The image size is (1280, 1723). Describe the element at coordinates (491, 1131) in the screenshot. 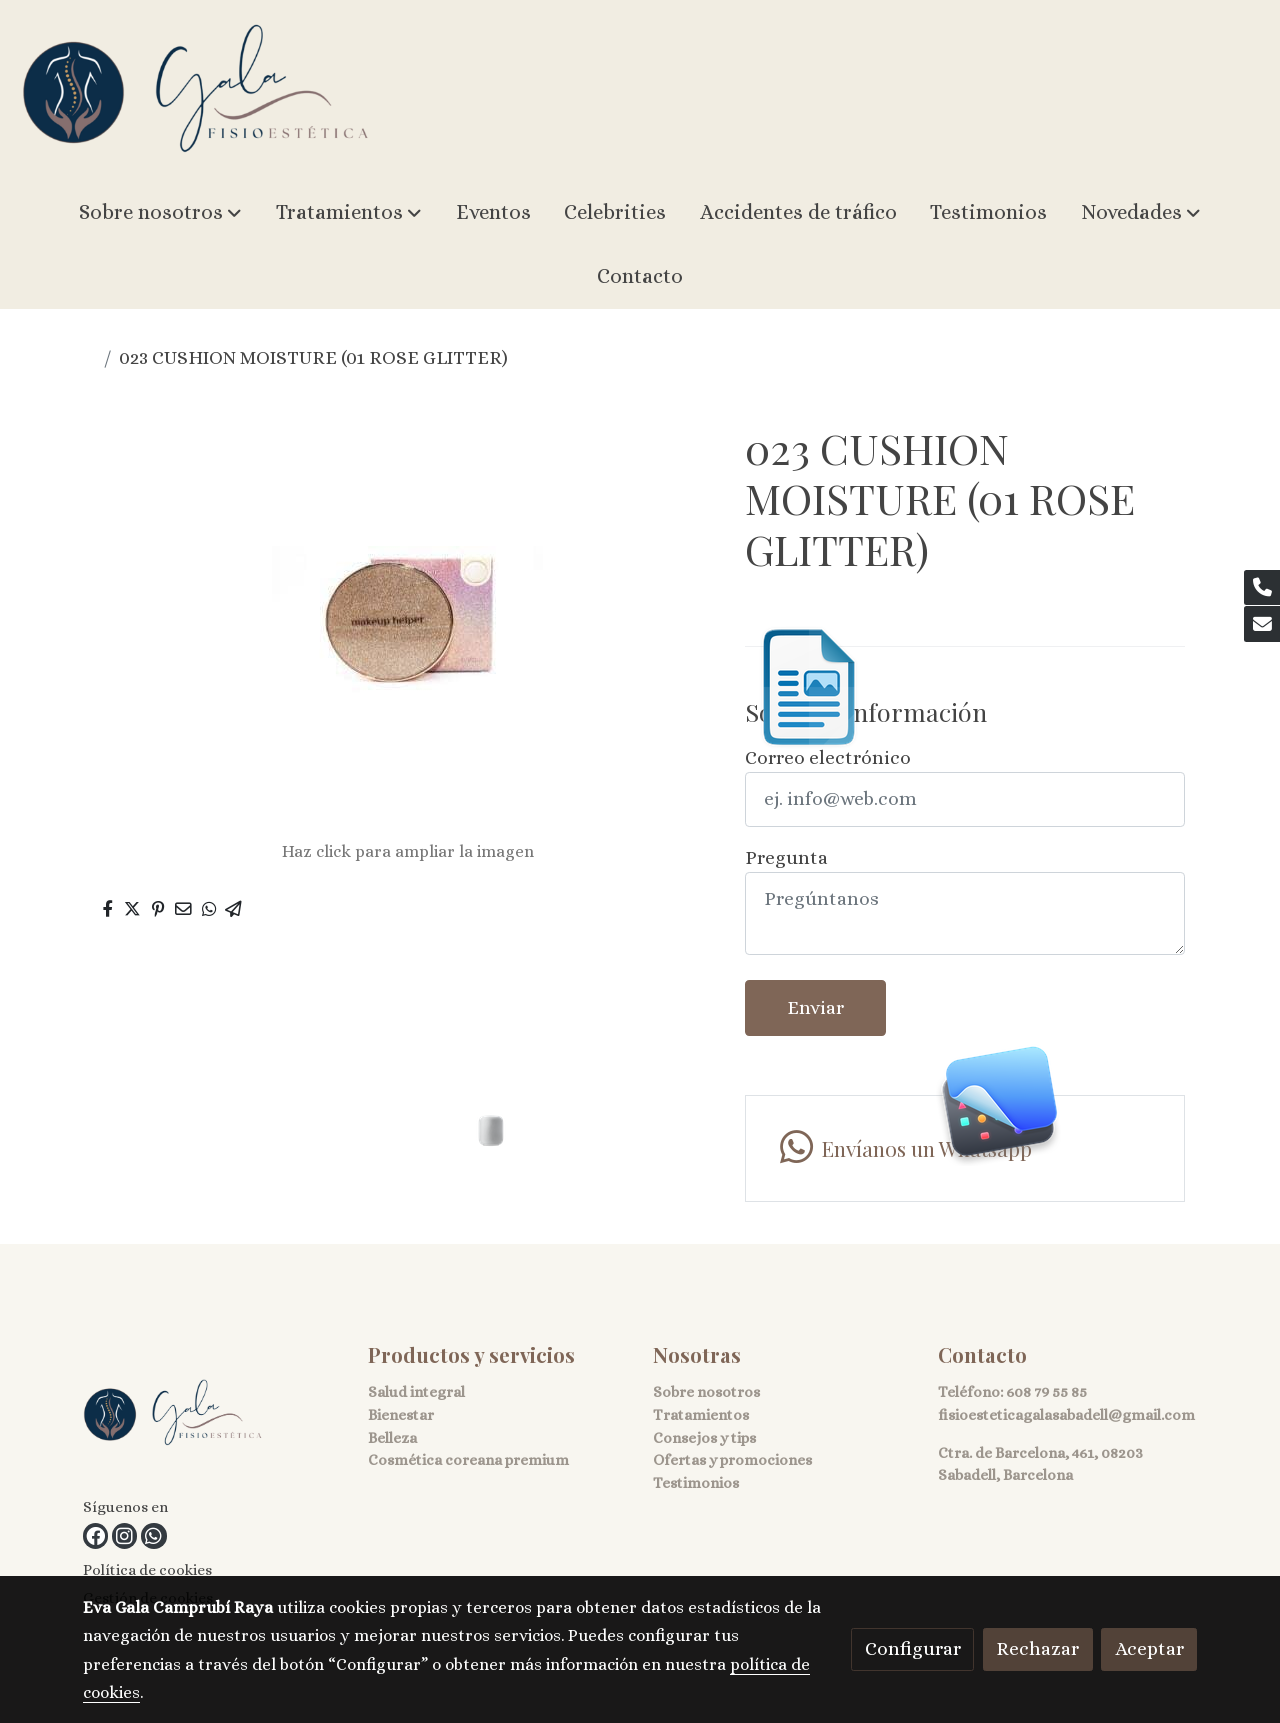

I see `apple homepod smart speaker device` at that location.